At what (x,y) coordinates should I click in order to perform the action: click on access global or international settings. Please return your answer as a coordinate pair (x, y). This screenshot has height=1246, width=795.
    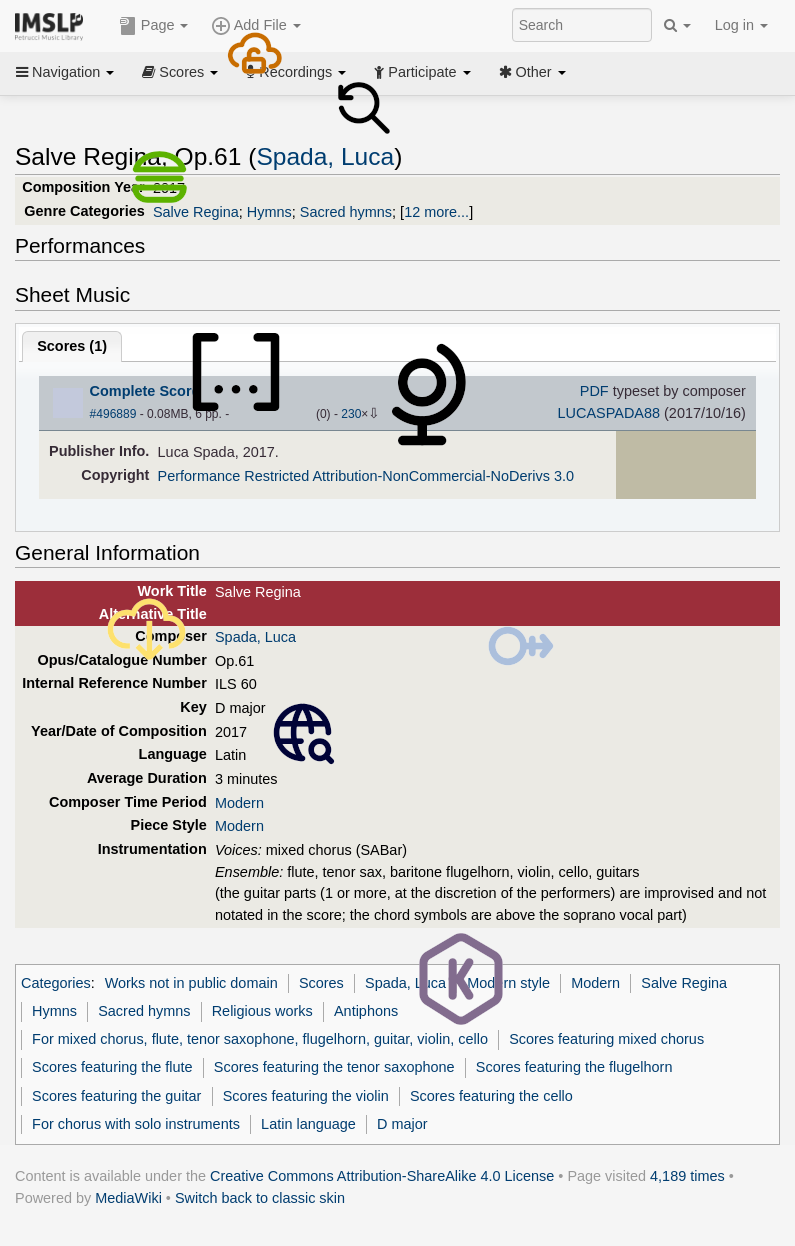
    Looking at the image, I should click on (427, 397).